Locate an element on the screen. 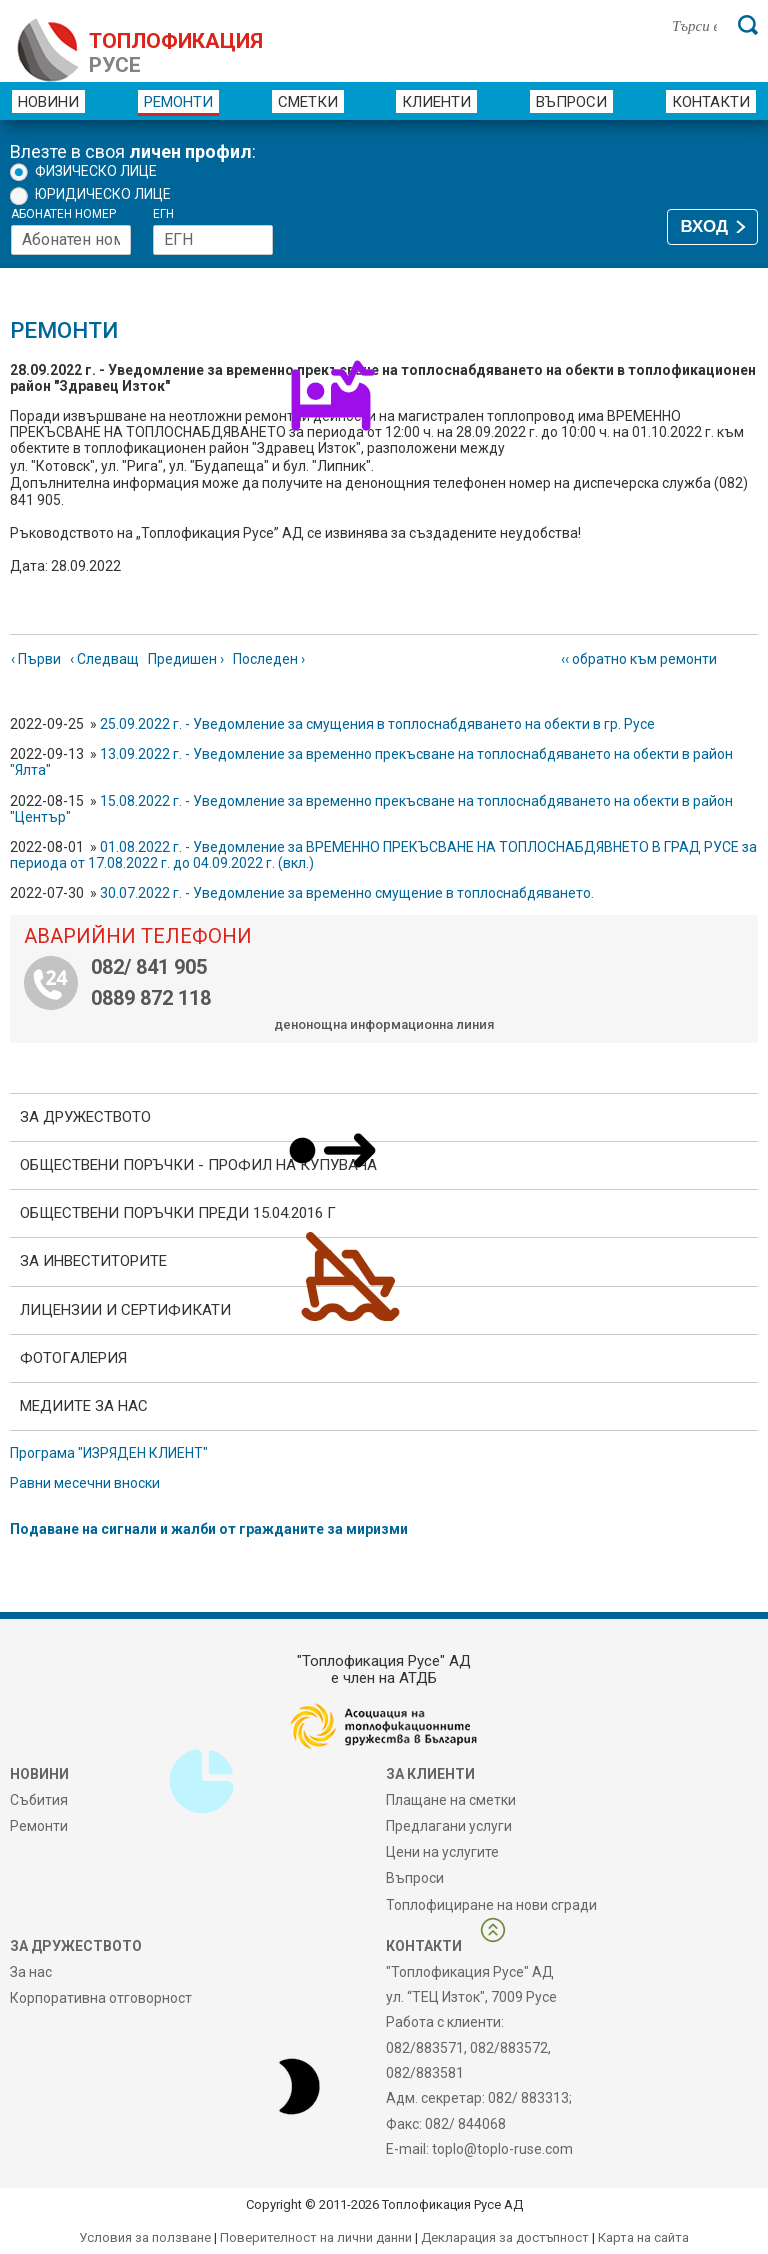 The height and width of the screenshot is (2254, 768). view analytics or statistics is located at coordinates (202, 1781).